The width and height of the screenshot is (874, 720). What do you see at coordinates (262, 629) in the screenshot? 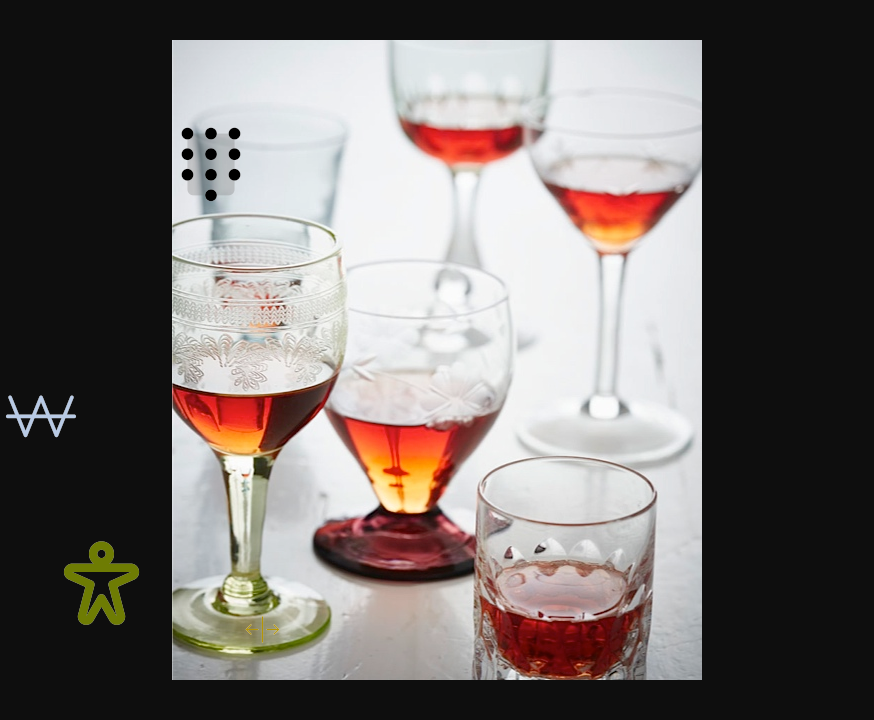
I see `expand content horizontally` at bounding box center [262, 629].